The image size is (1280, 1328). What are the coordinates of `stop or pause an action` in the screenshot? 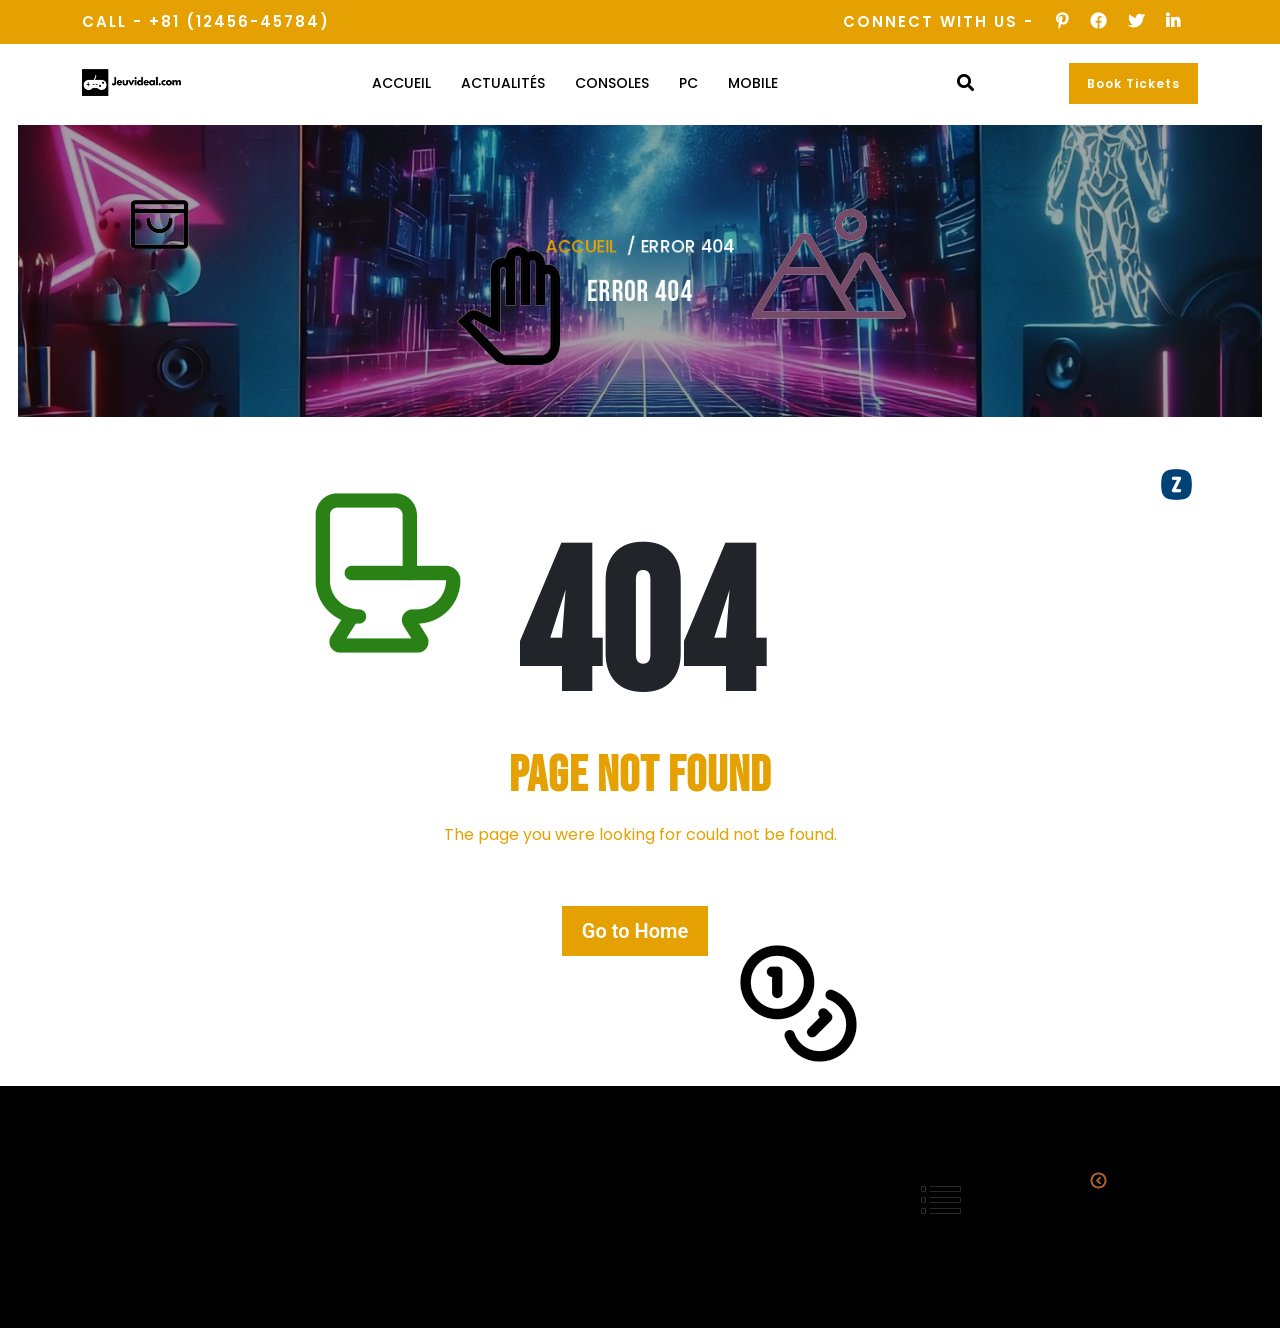 It's located at (510, 305).